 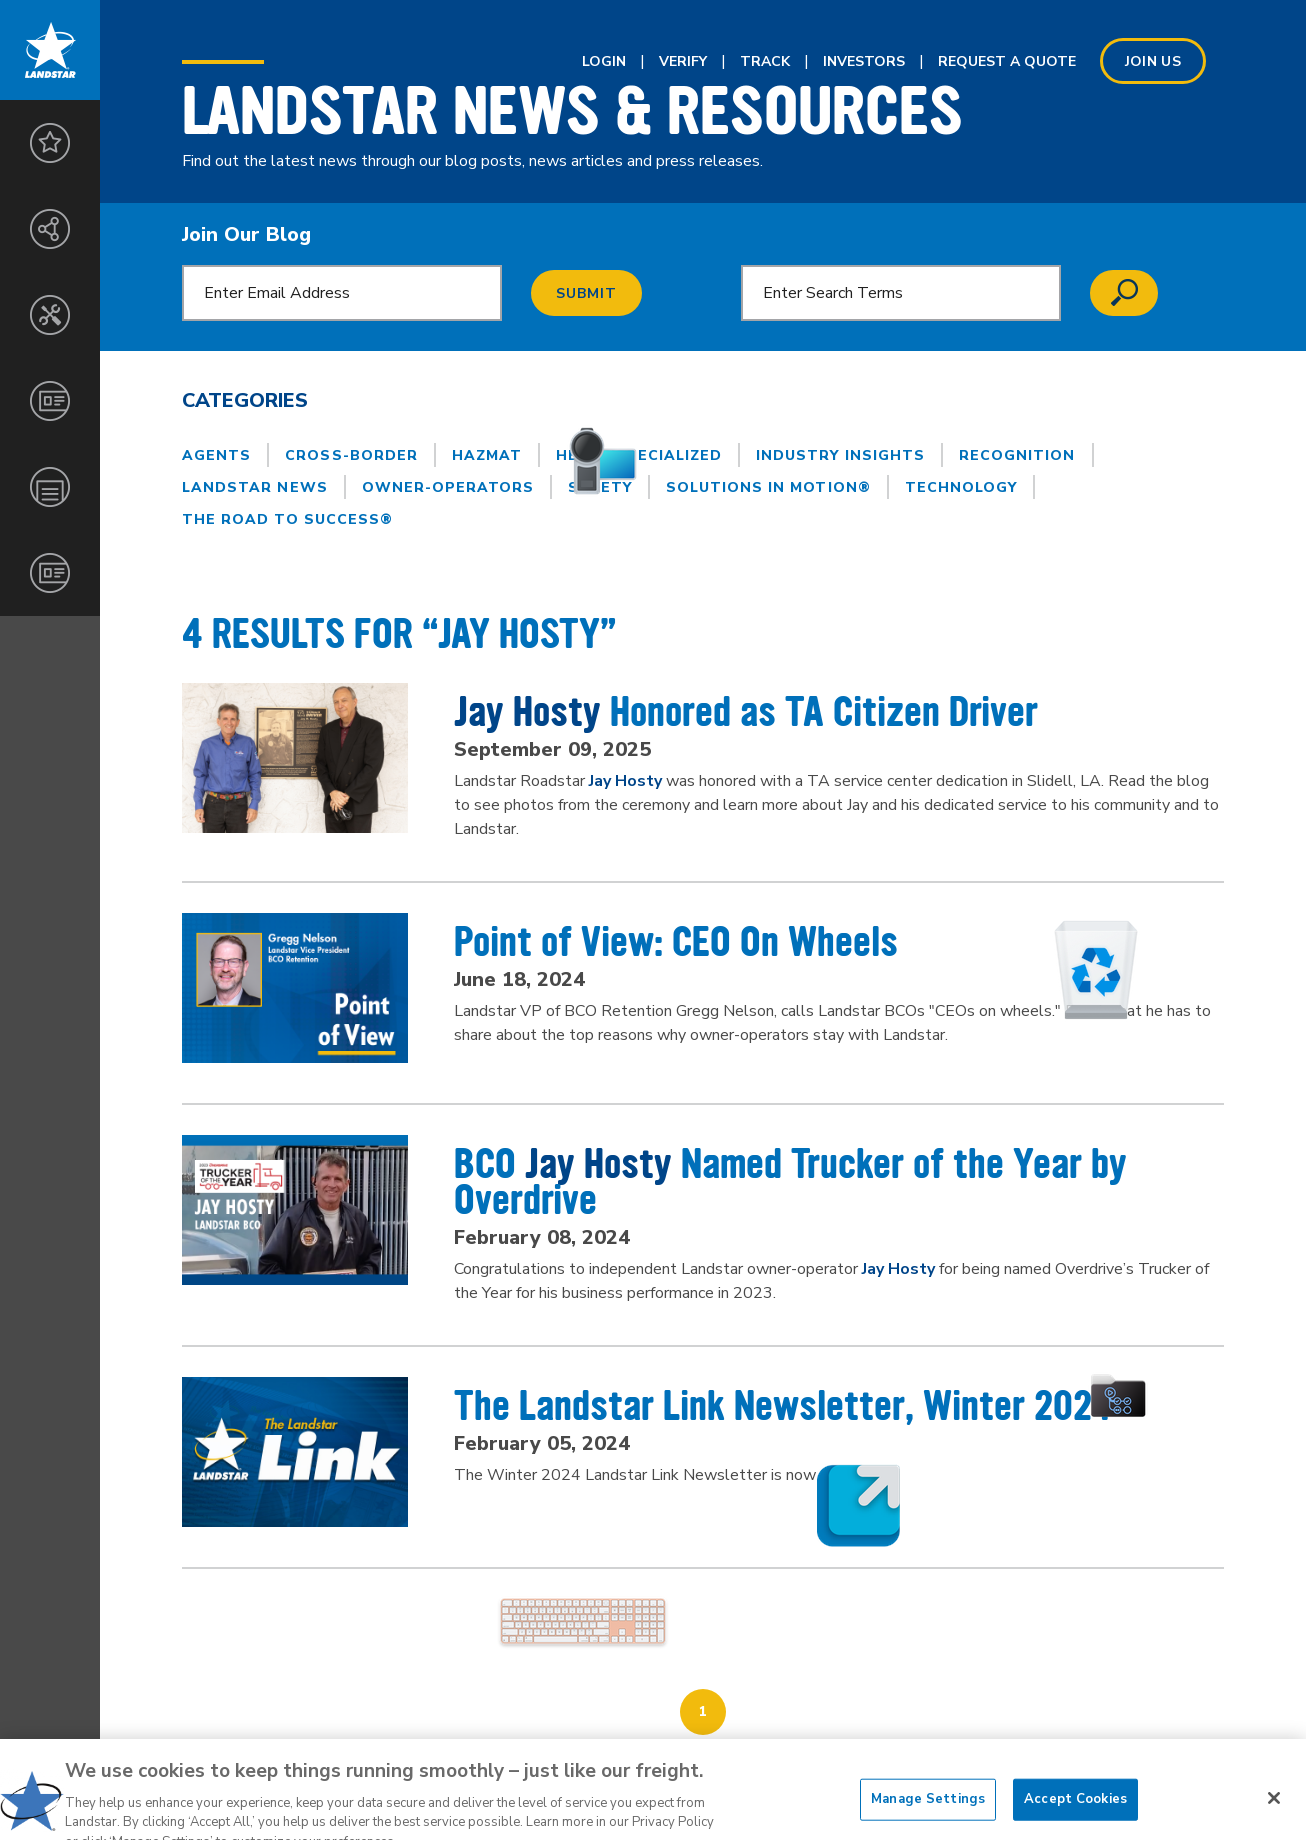 What do you see at coordinates (1096, 970) in the screenshot?
I see `empty recycle bin with no deleted items` at bounding box center [1096, 970].